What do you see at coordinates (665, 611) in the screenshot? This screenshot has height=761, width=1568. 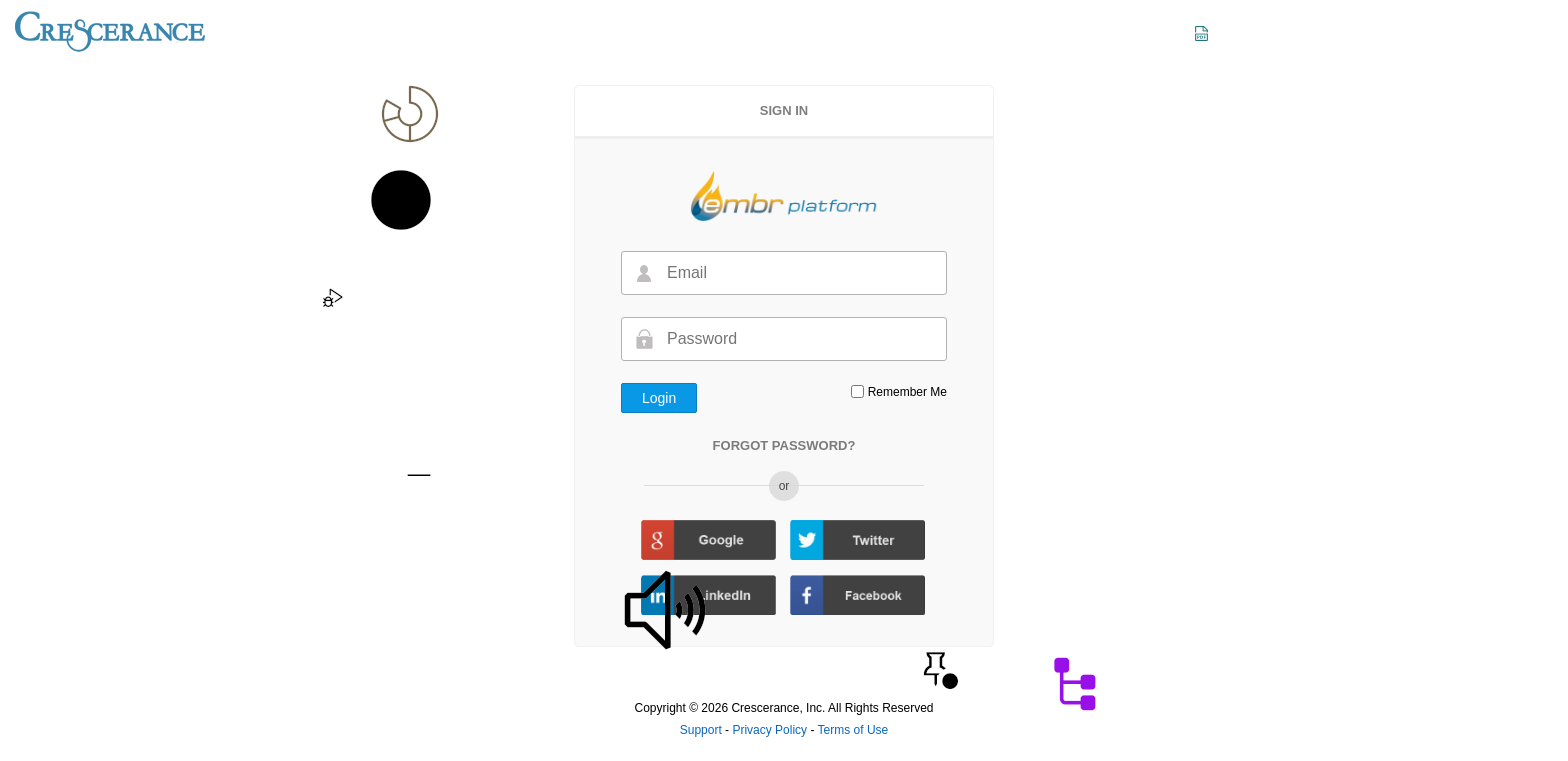 I see `unmute audio or restore sound` at bounding box center [665, 611].